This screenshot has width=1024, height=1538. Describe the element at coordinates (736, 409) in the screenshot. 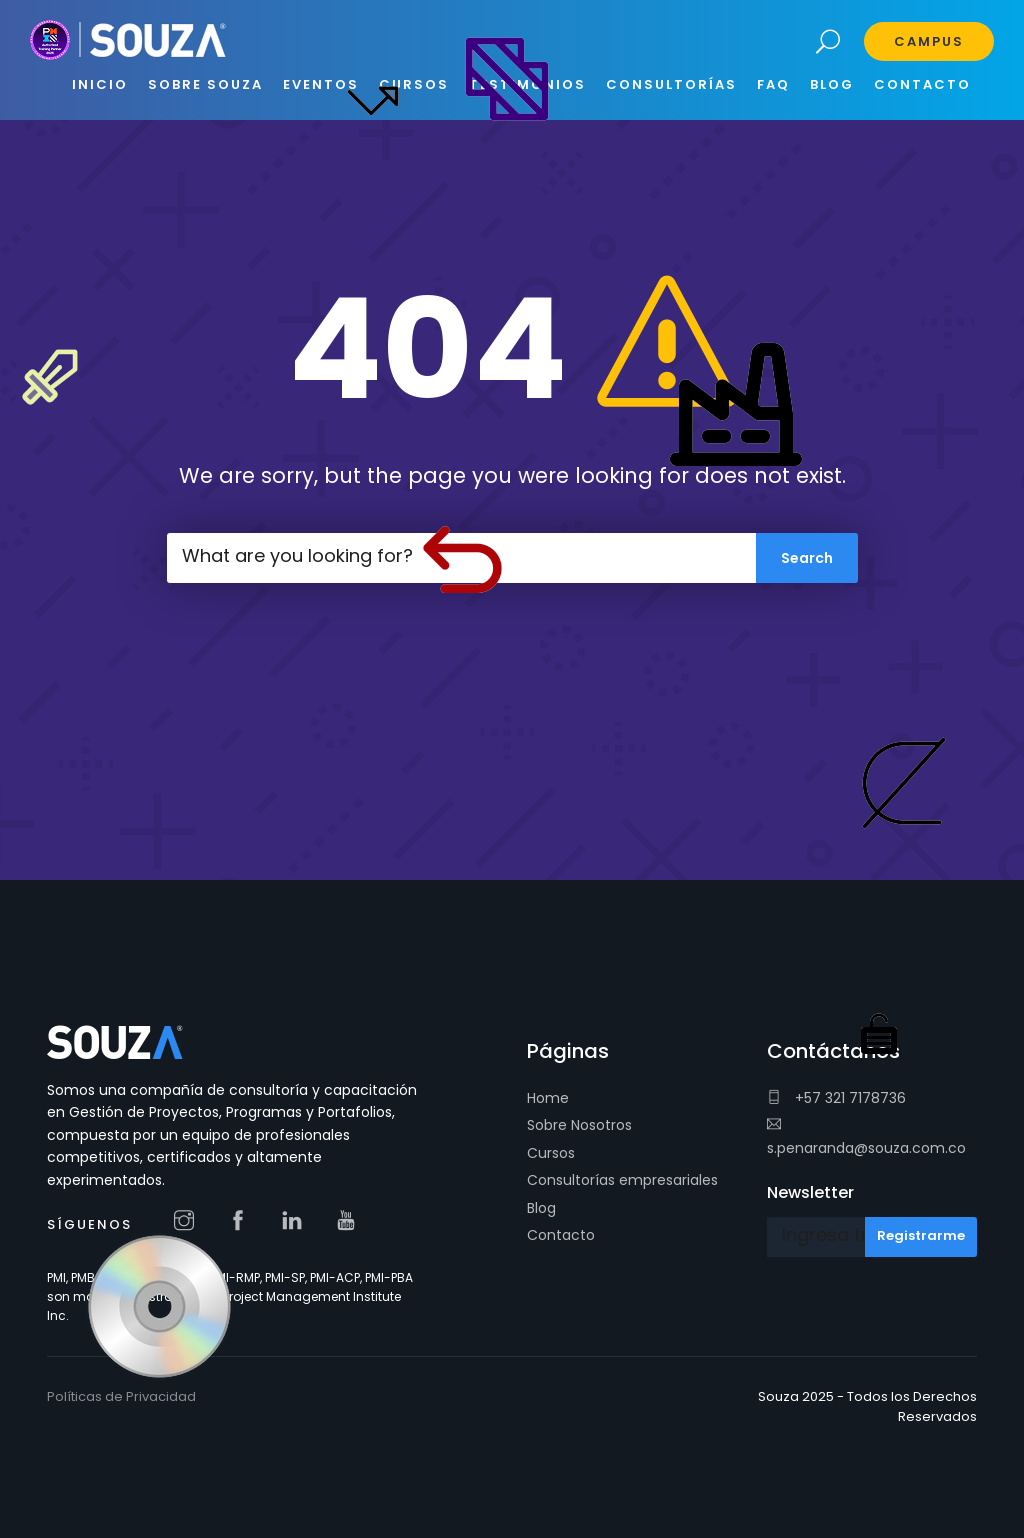

I see `view manufacturing or production settings` at that location.